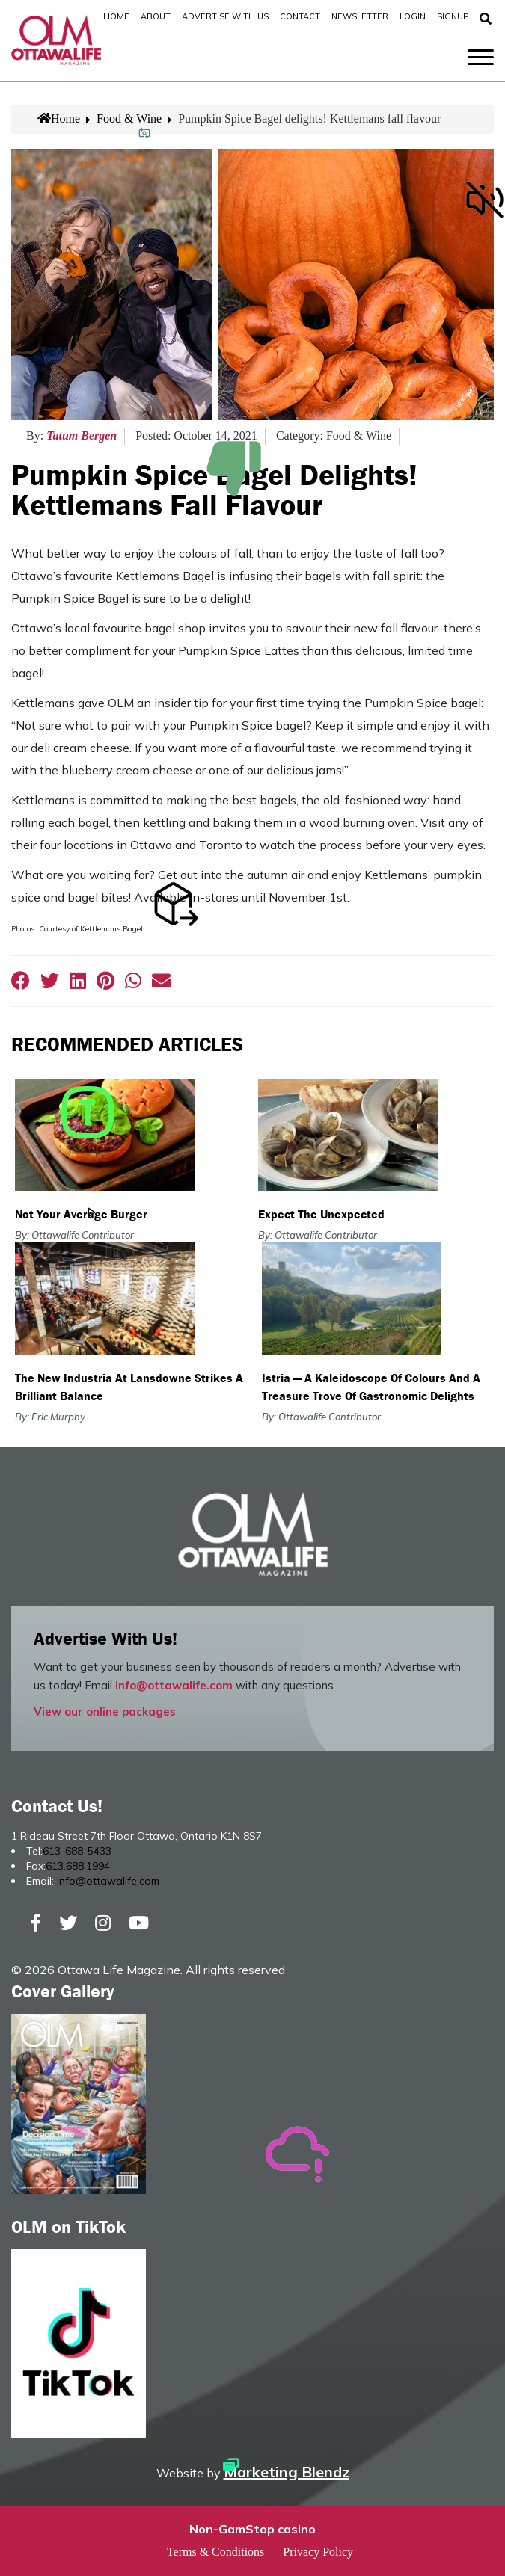 The width and height of the screenshot is (505, 2576). Describe the element at coordinates (144, 133) in the screenshot. I see `switch between front and rear camera` at that location.